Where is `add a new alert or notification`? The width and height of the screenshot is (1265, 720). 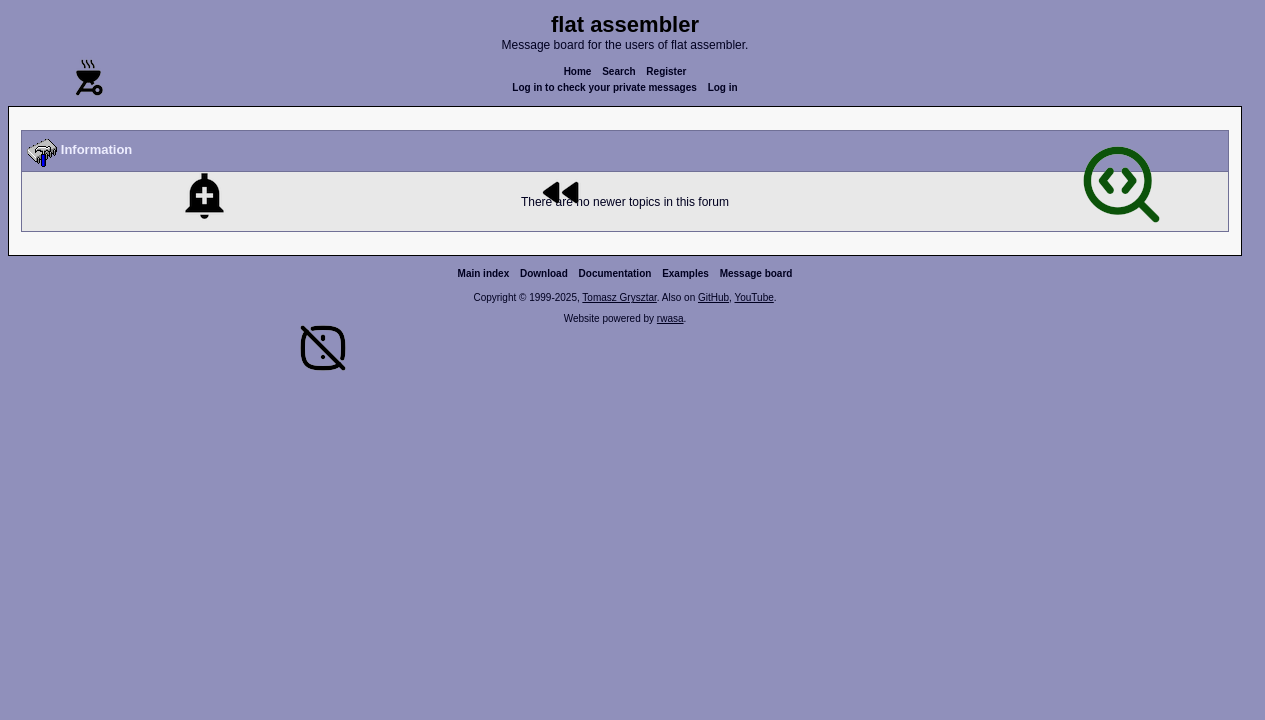
add a new alert or notification is located at coordinates (204, 195).